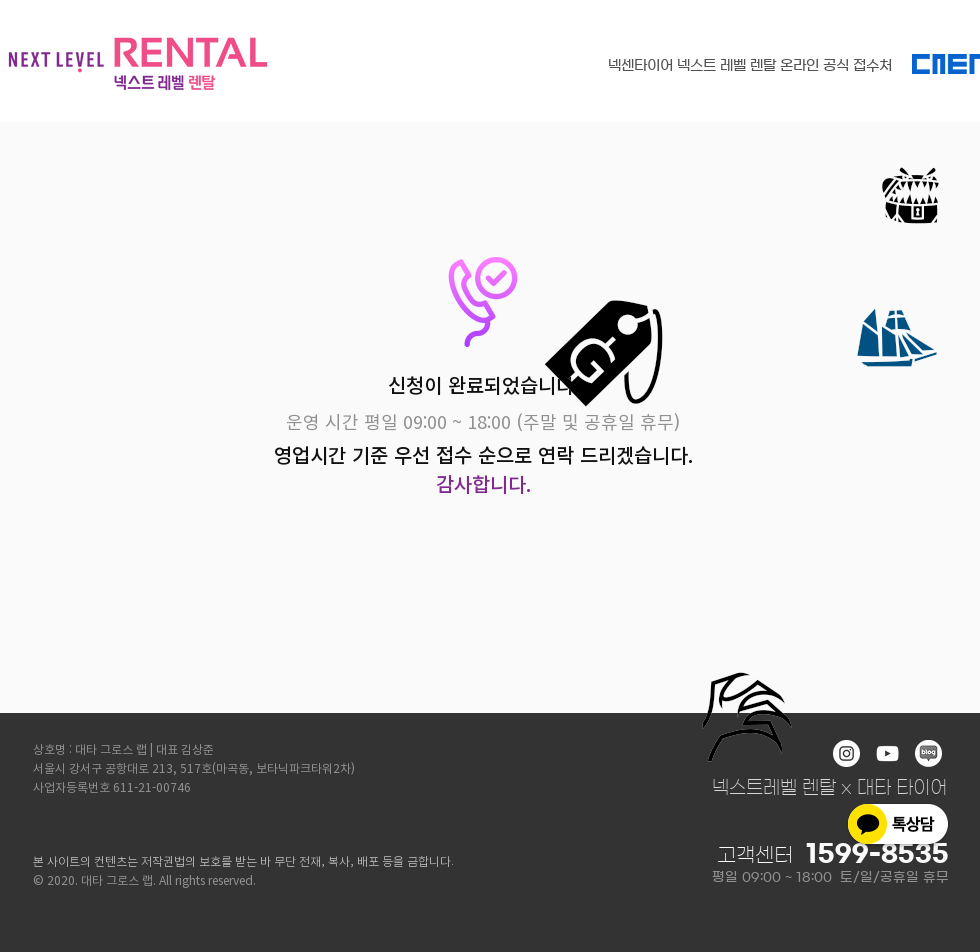 The height and width of the screenshot is (952, 980). I want to click on navigate to sailing or boating features, so click(896, 337).